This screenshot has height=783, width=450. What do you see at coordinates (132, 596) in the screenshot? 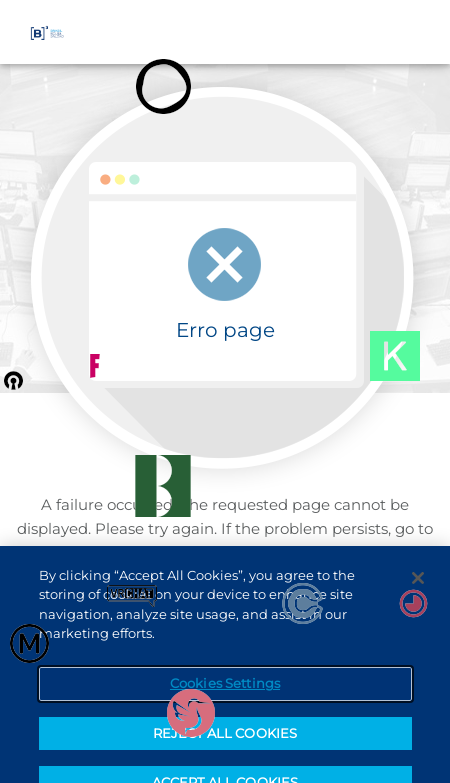
I see `open the VRChat app` at bounding box center [132, 596].